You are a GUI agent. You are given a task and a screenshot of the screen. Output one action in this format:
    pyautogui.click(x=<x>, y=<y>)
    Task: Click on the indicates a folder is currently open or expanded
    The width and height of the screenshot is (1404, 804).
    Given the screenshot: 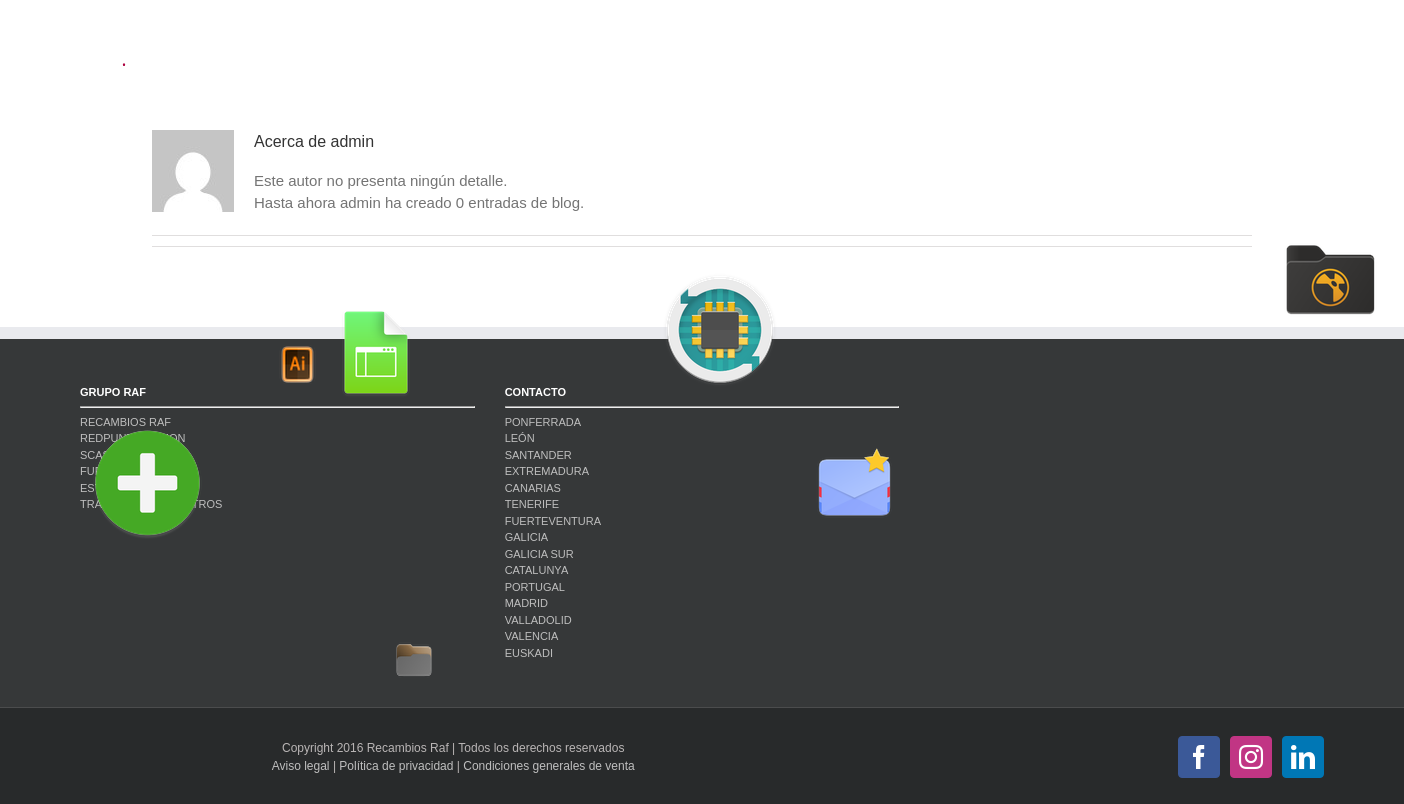 What is the action you would take?
    pyautogui.click(x=414, y=660)
    